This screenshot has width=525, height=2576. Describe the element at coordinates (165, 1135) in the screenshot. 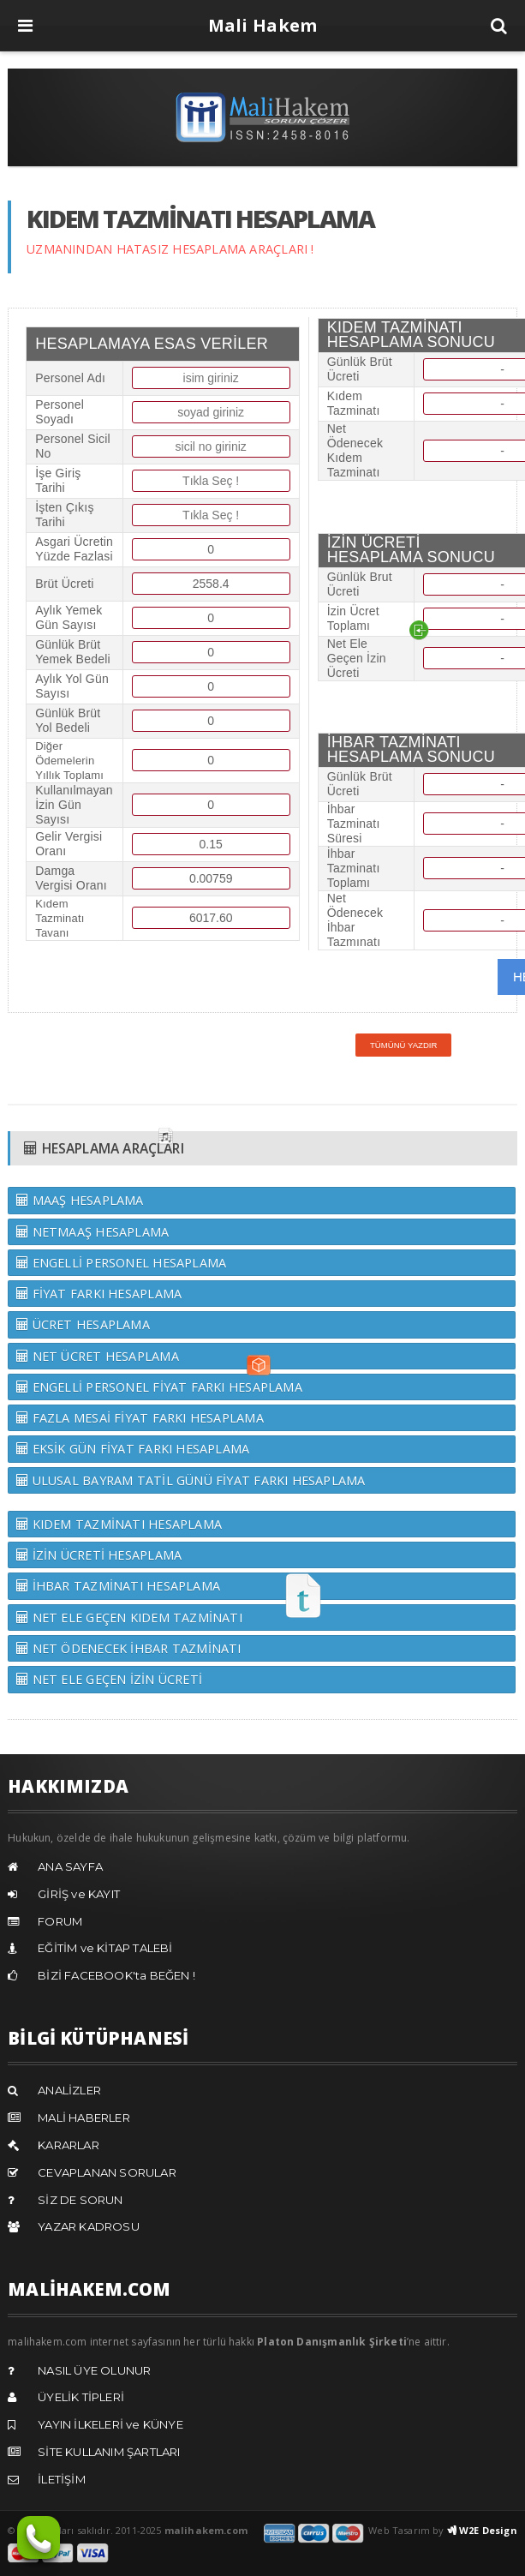

I see `an audio melody file type` at that location.